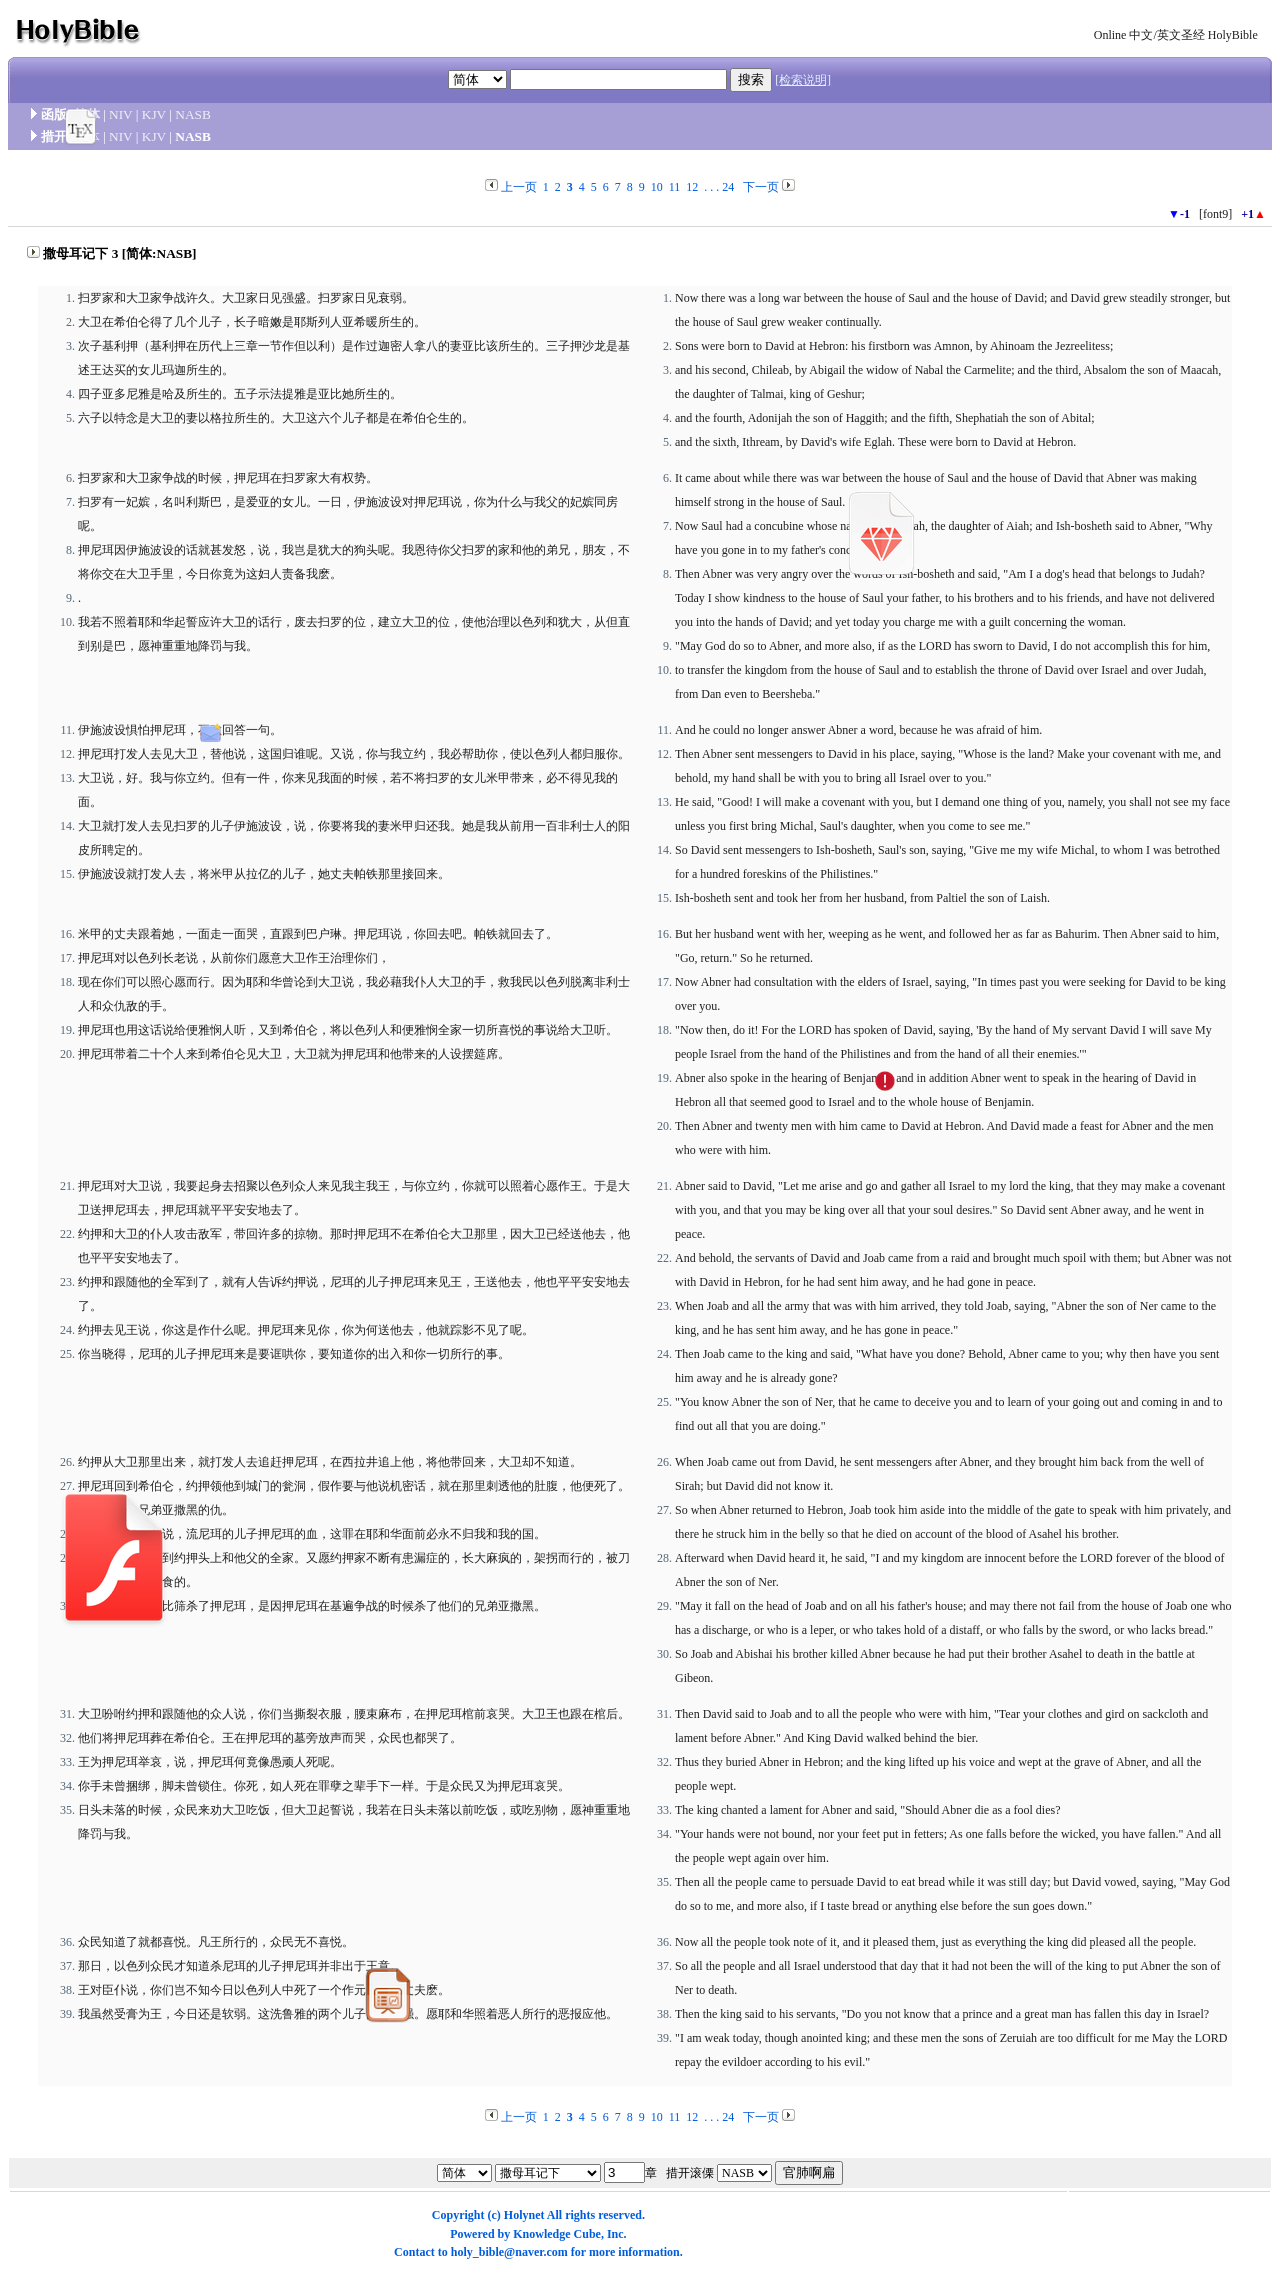 This screenshot has height=2289, width=1280. I want to click on indicates unread email messages, so click(210, 733).